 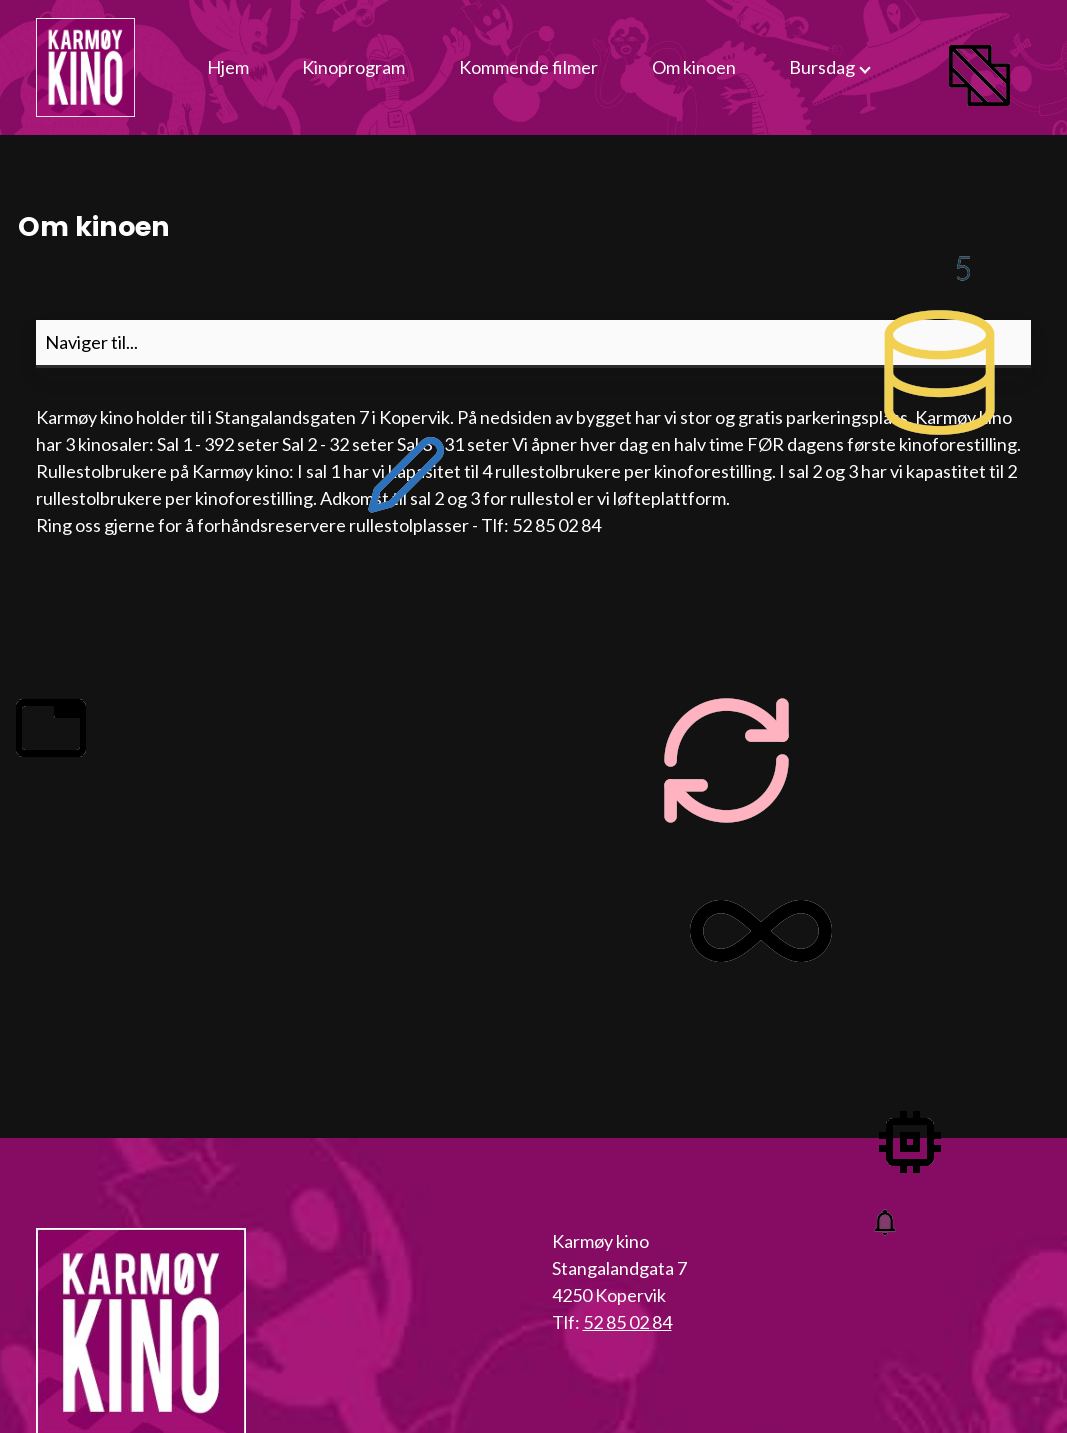 What do you see at coordinates (761, 931) in the screenshot?
I see `indicates unlimited or infinite capacity` at bounding box center [761, 931].